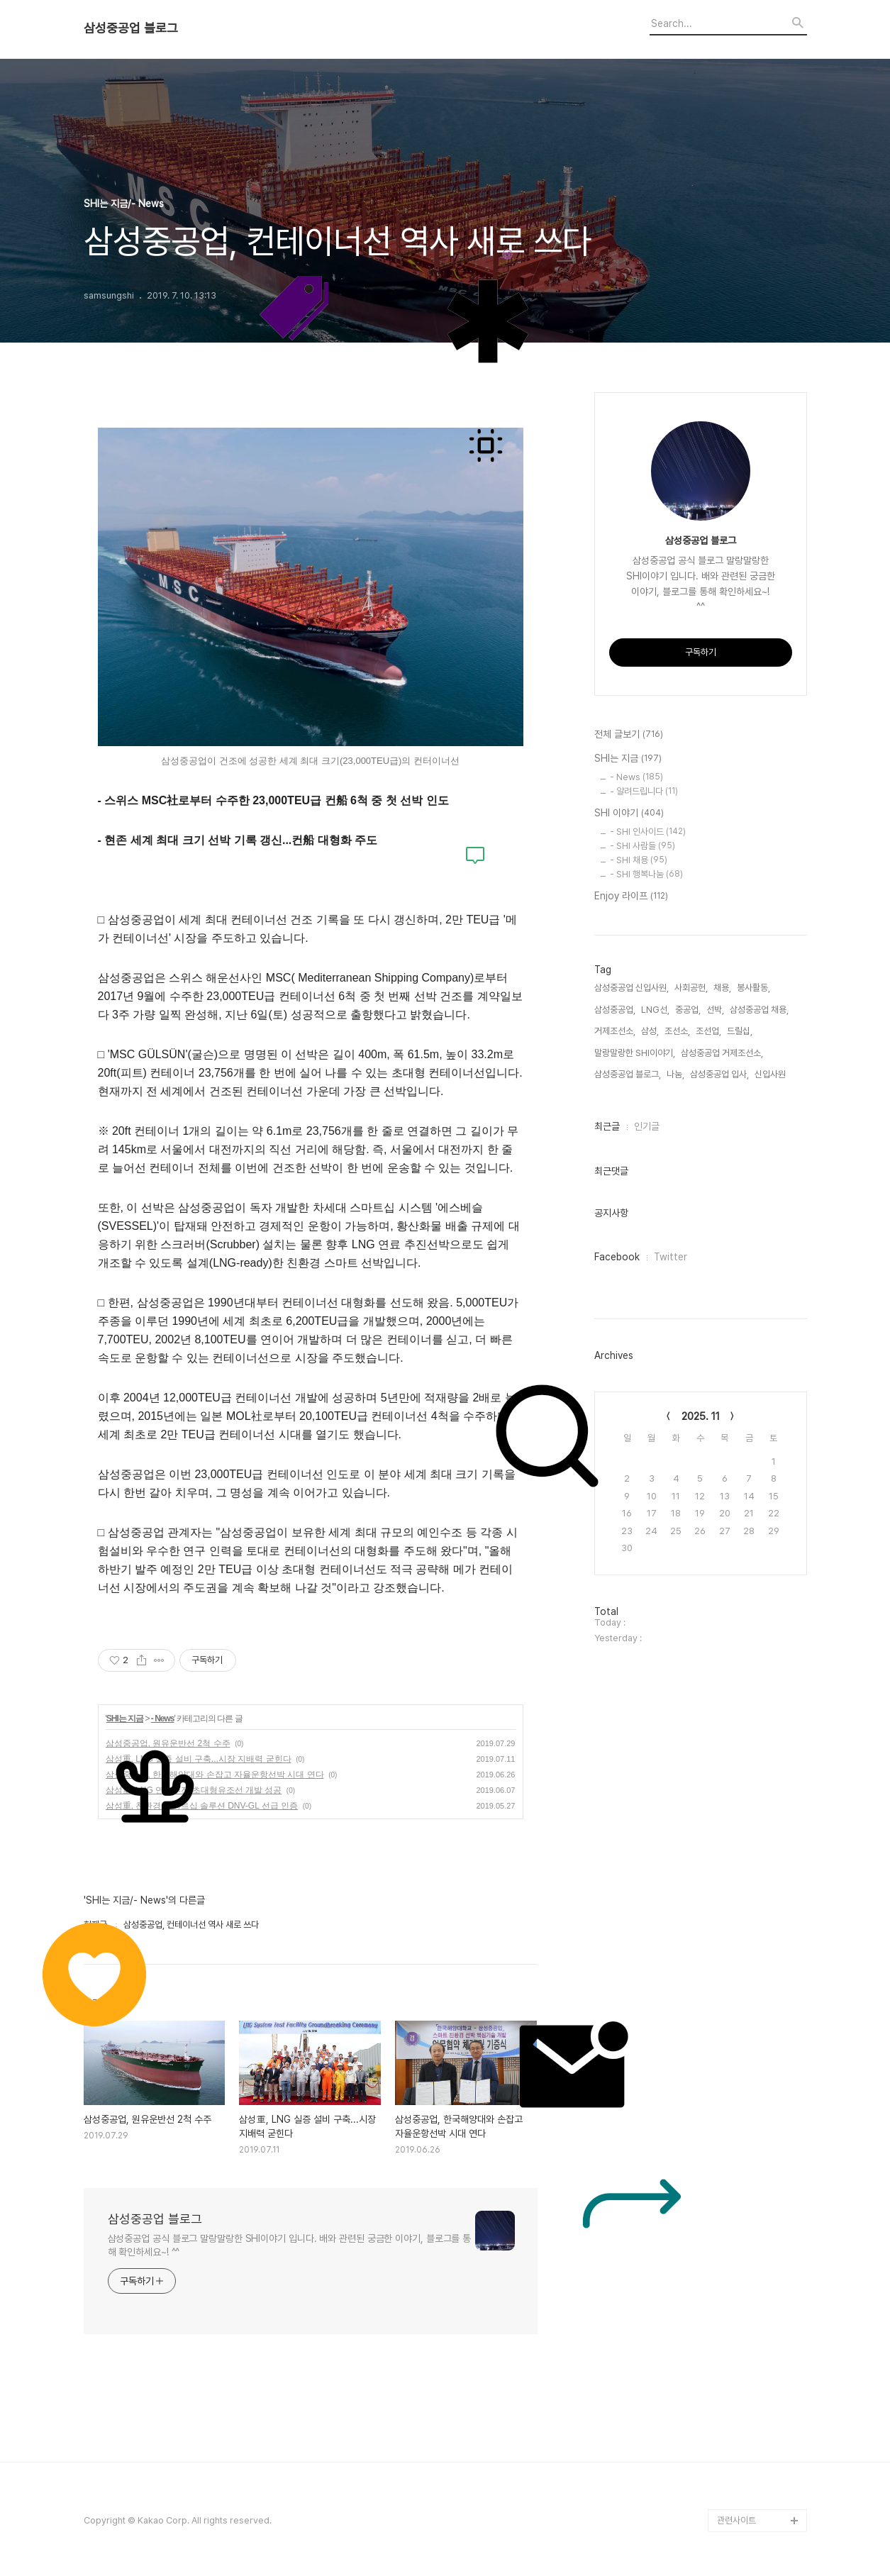 The image size is (890, 2576). I want to click on add to favorites, so click(94, 1975).